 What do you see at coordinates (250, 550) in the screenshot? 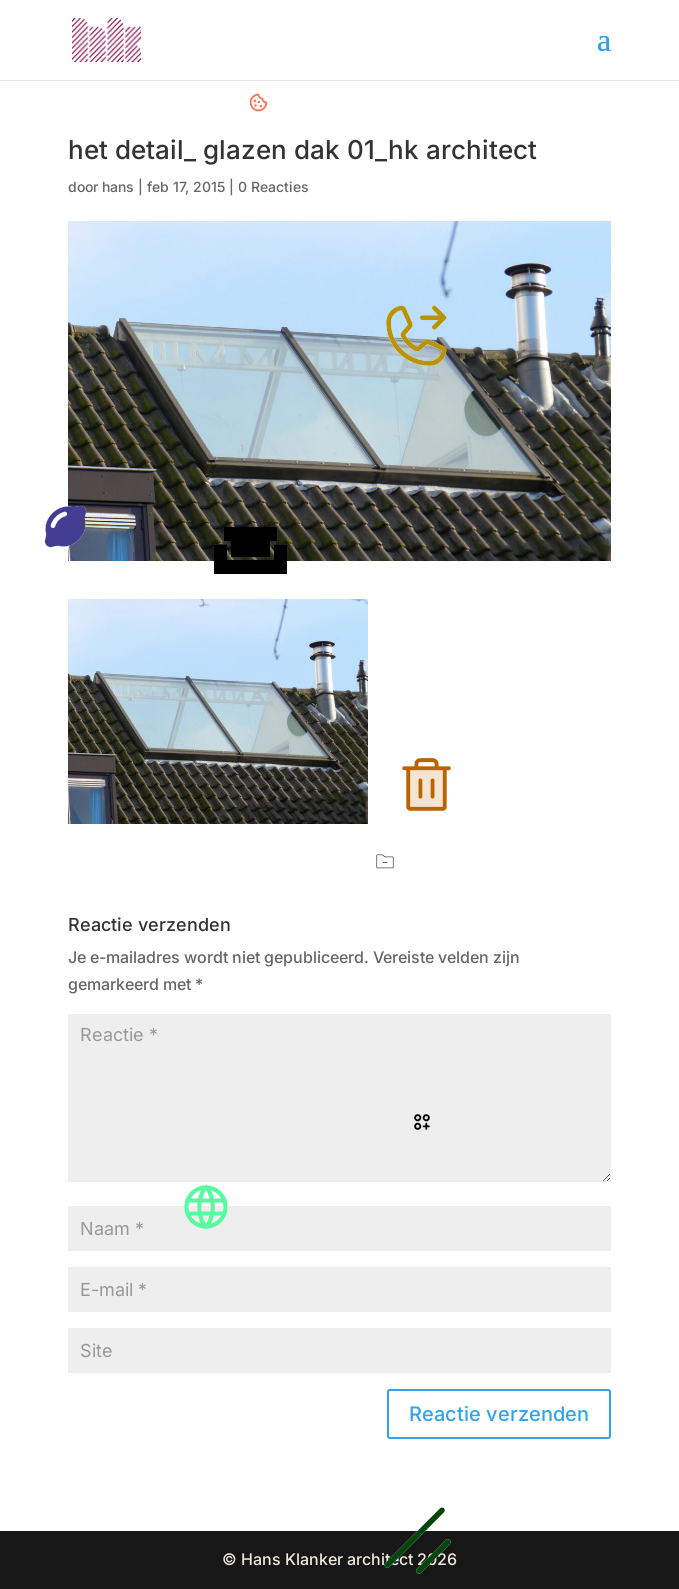
I see `view weekend or leisure activities` at bounding box center [250, 550].